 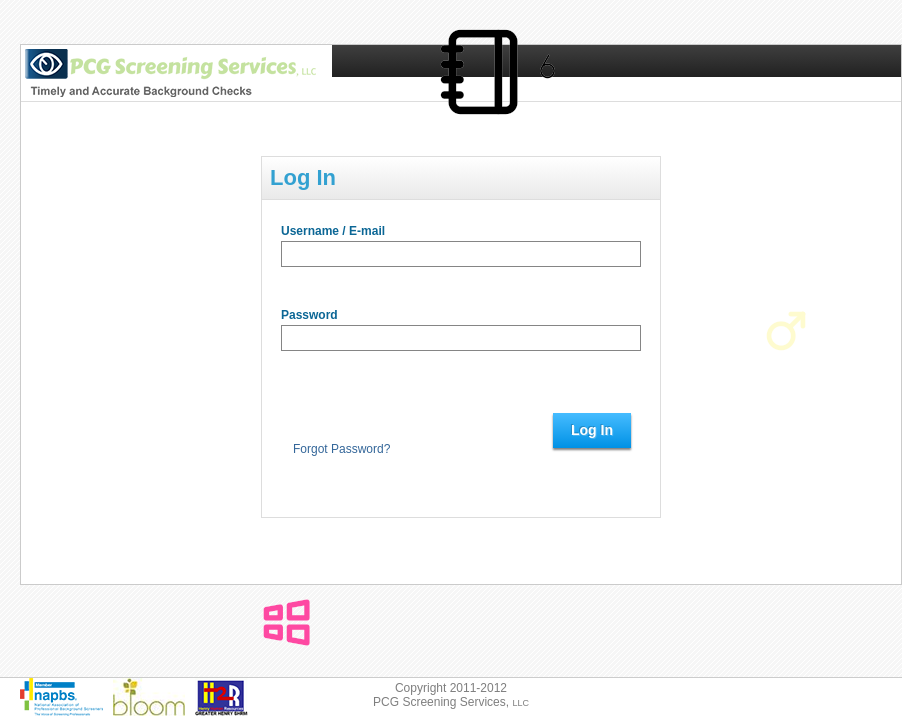 I want to click on indicates male gender selection, so click(x=786, y=331).